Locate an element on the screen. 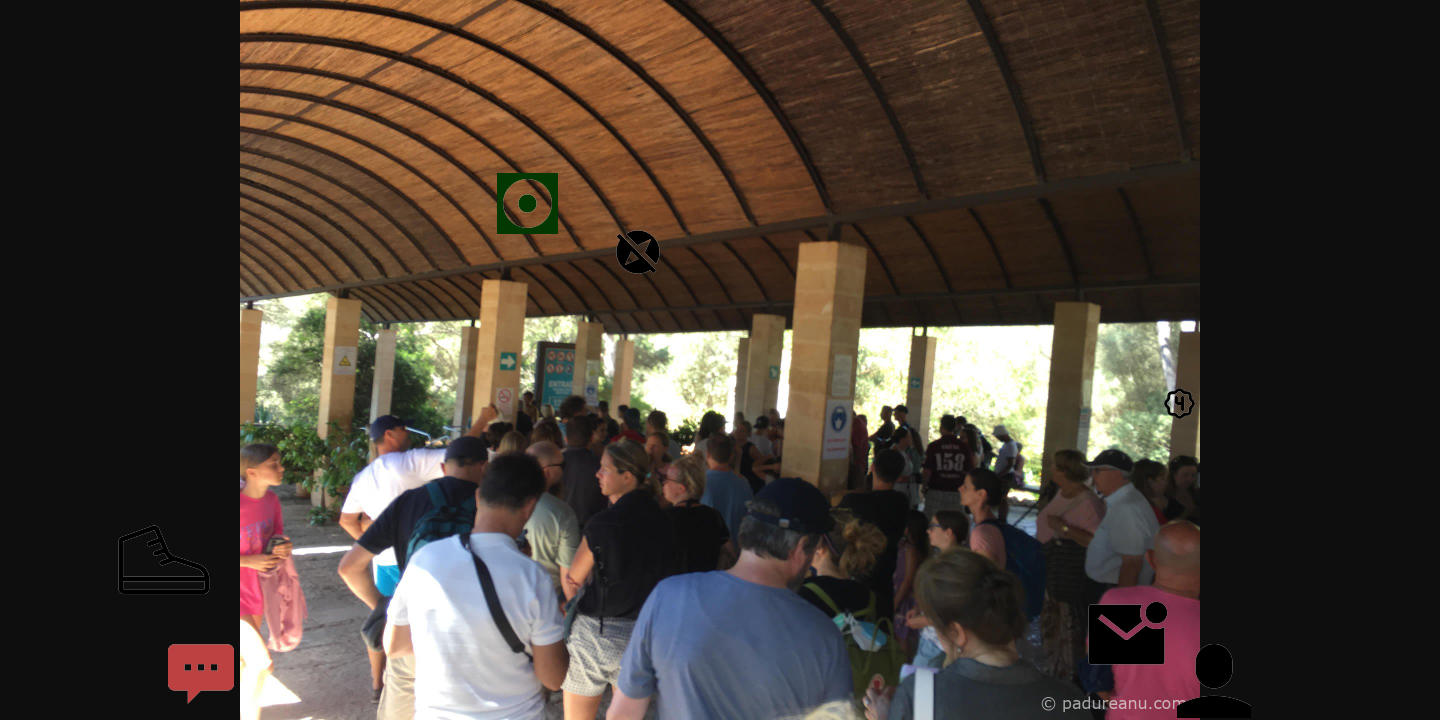 The height and width of the screenshot is (720, 1440). view your profile is located at coordinates (1214, 681).